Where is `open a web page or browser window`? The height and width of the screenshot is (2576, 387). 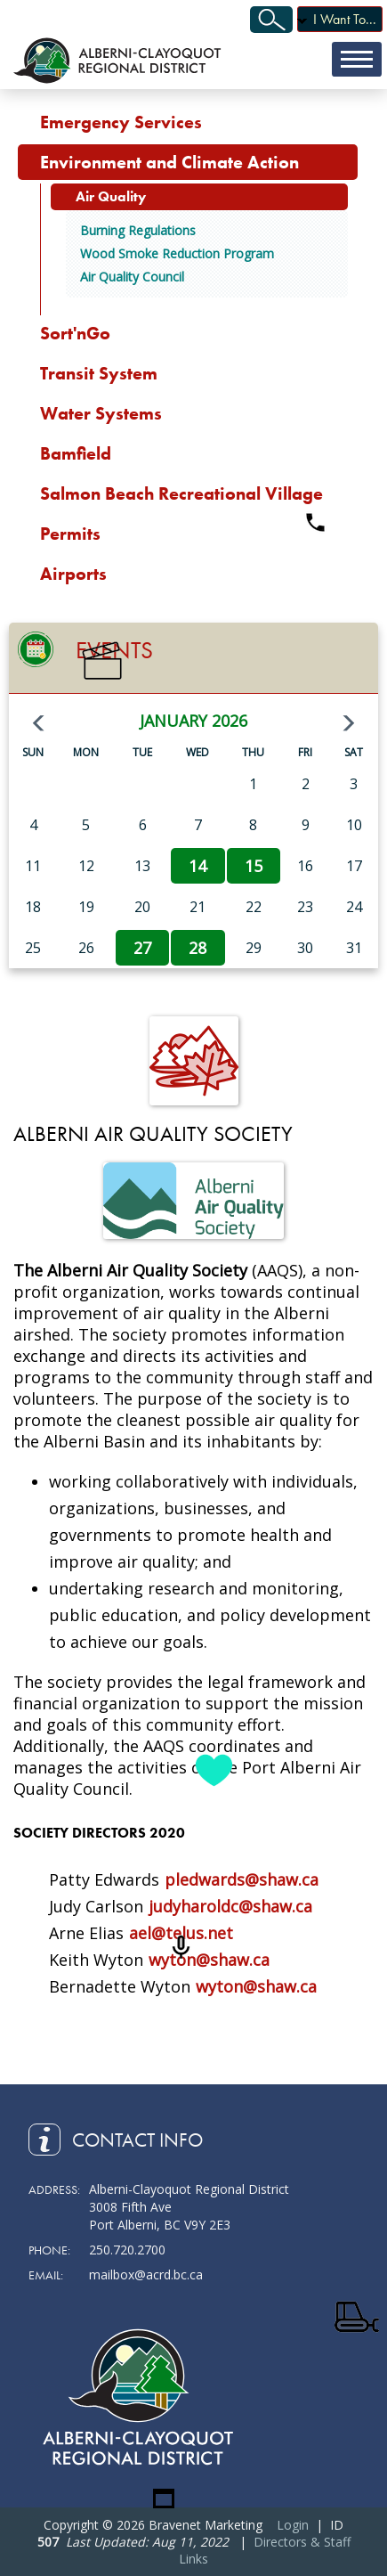
open a web page or browser window is located at coordinates (164, 2499).